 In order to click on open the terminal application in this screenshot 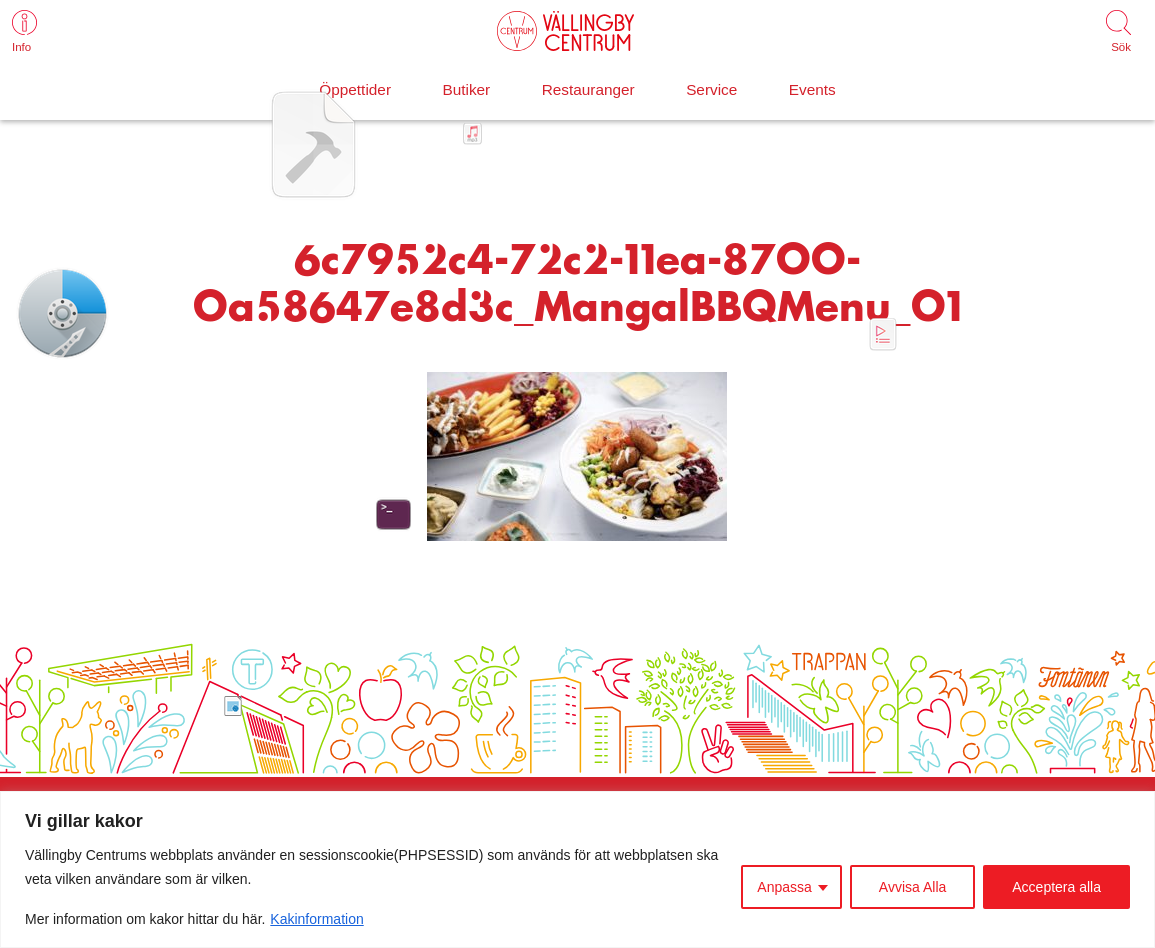, I will do `click(393, 514)`.